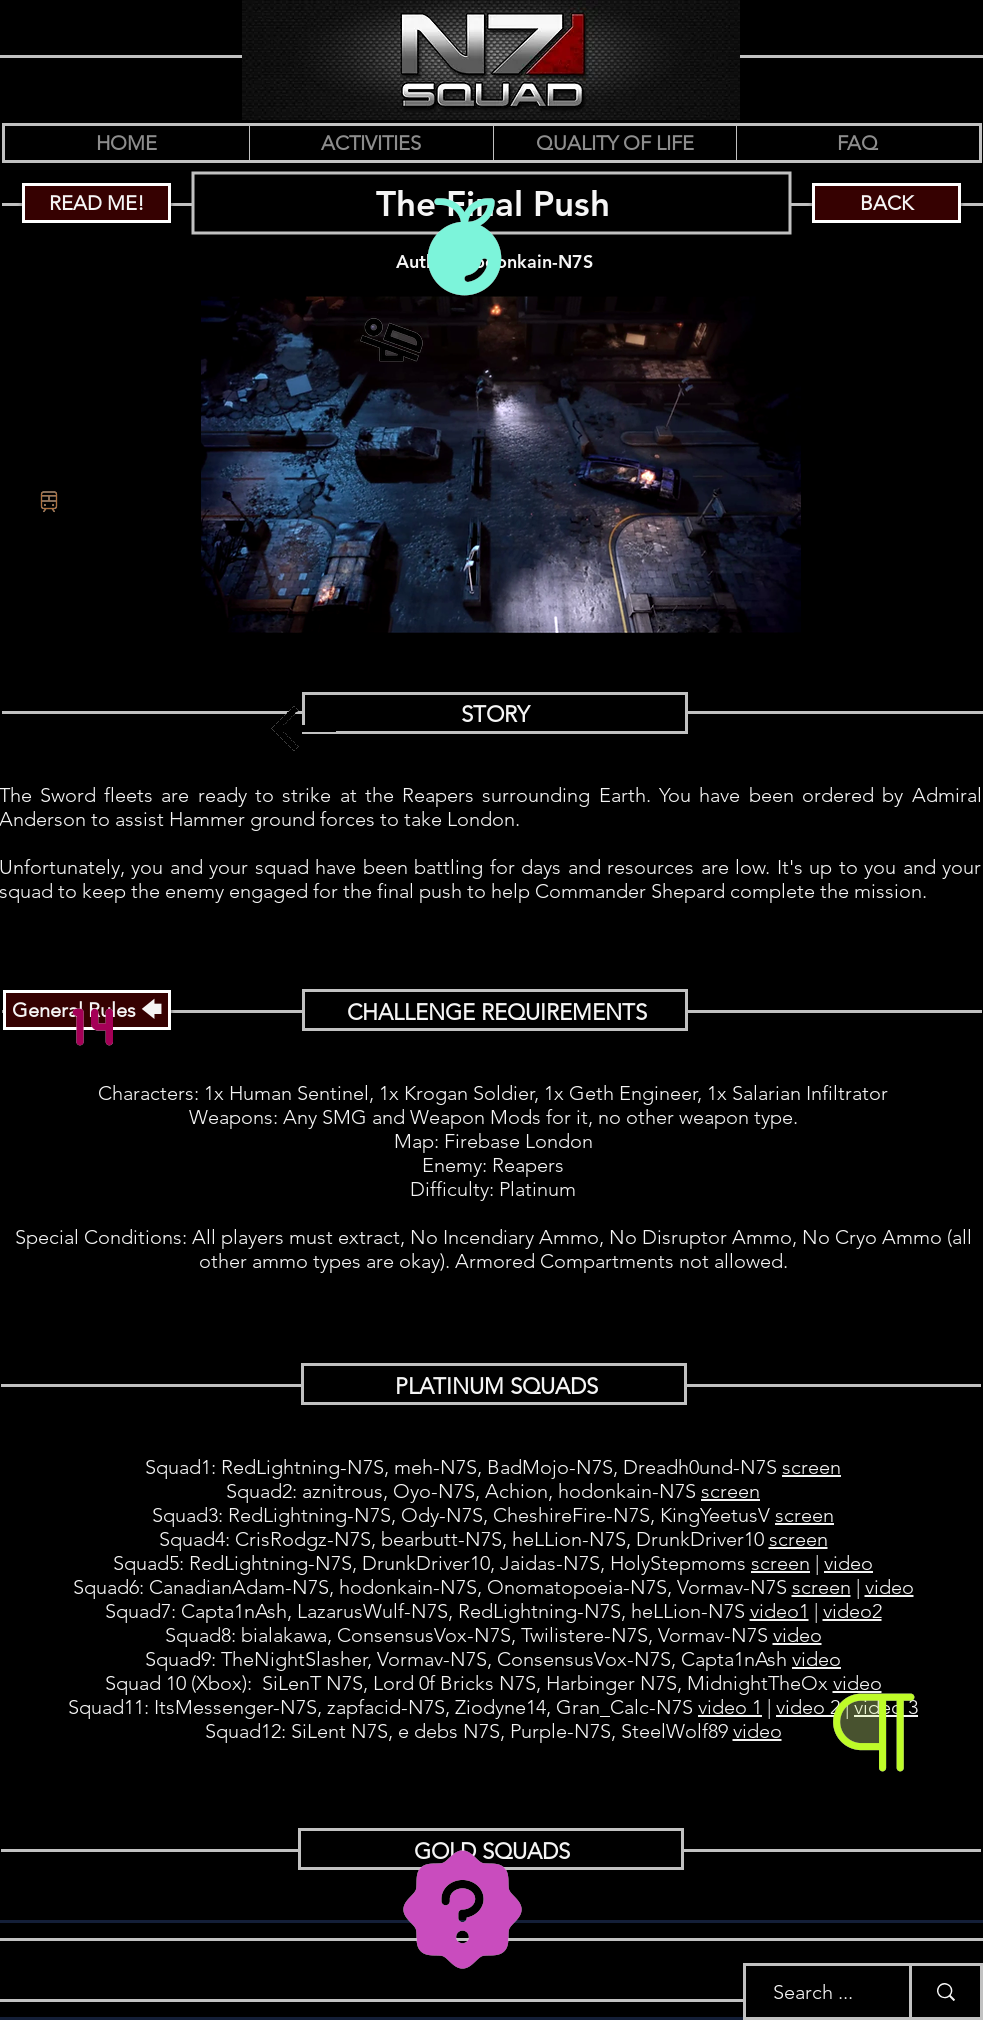 The image size is (983, 2020). I want to click on indicates item number 14 in a list or sequence, so click(91, 1027).